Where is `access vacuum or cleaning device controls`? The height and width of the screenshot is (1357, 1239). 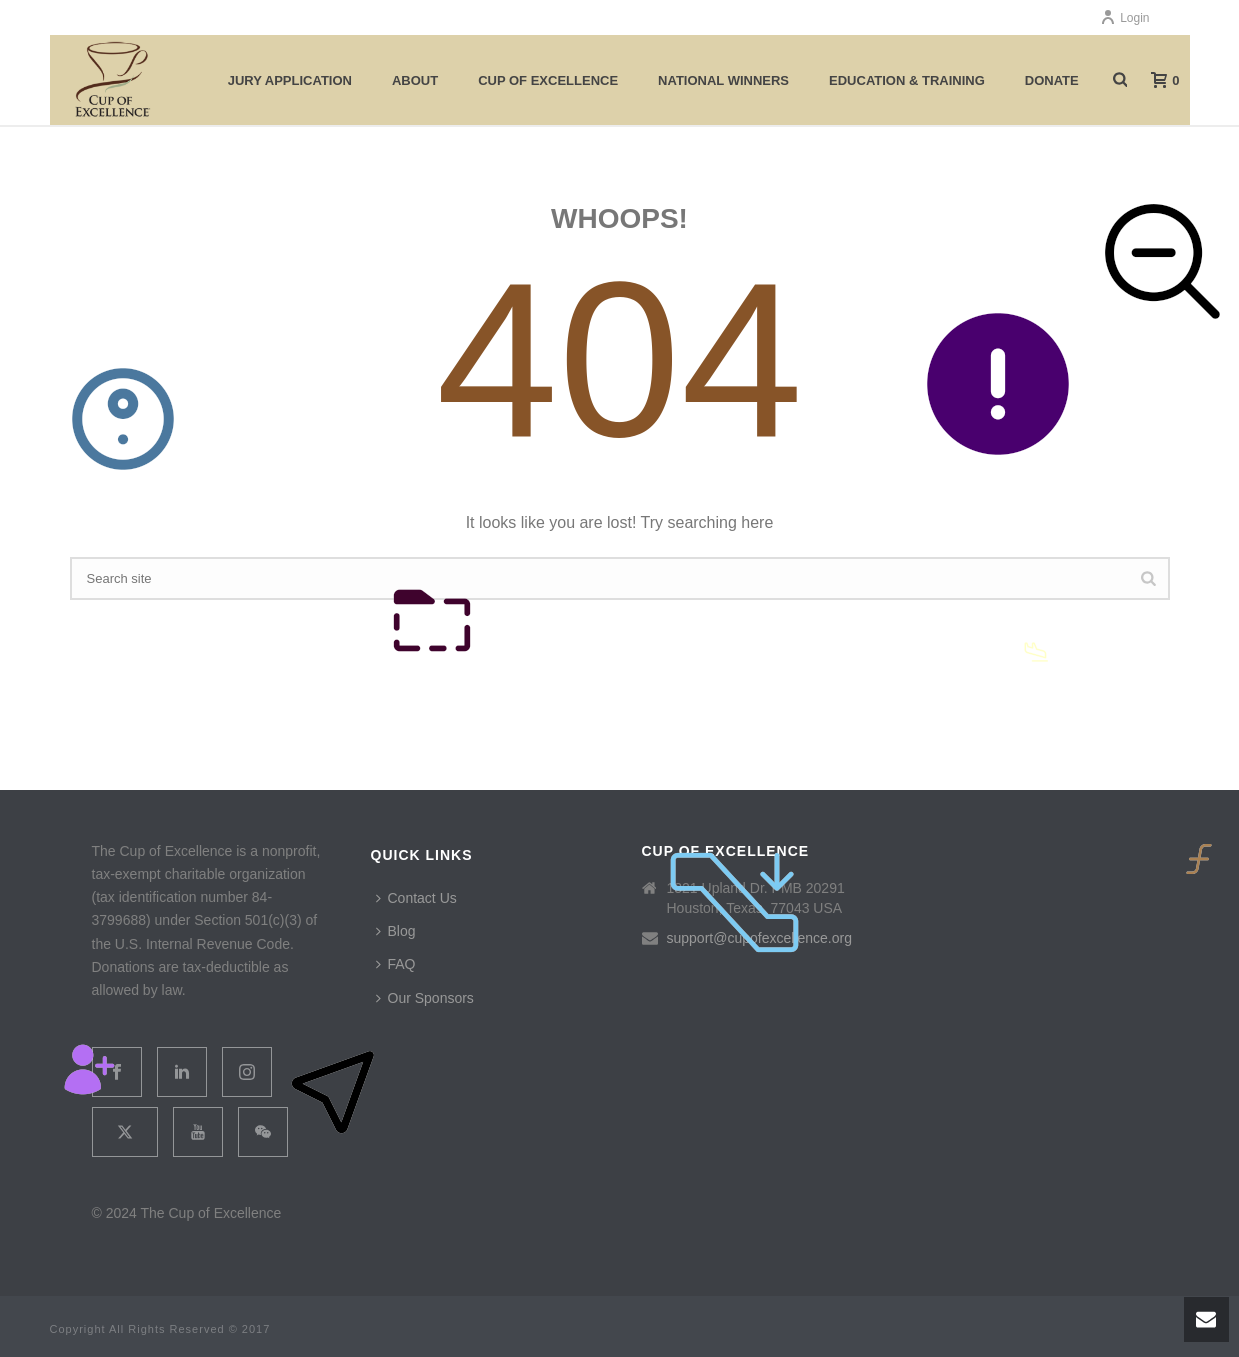 access vacuum or cleaning device controls is located at coordinates (123, 419).